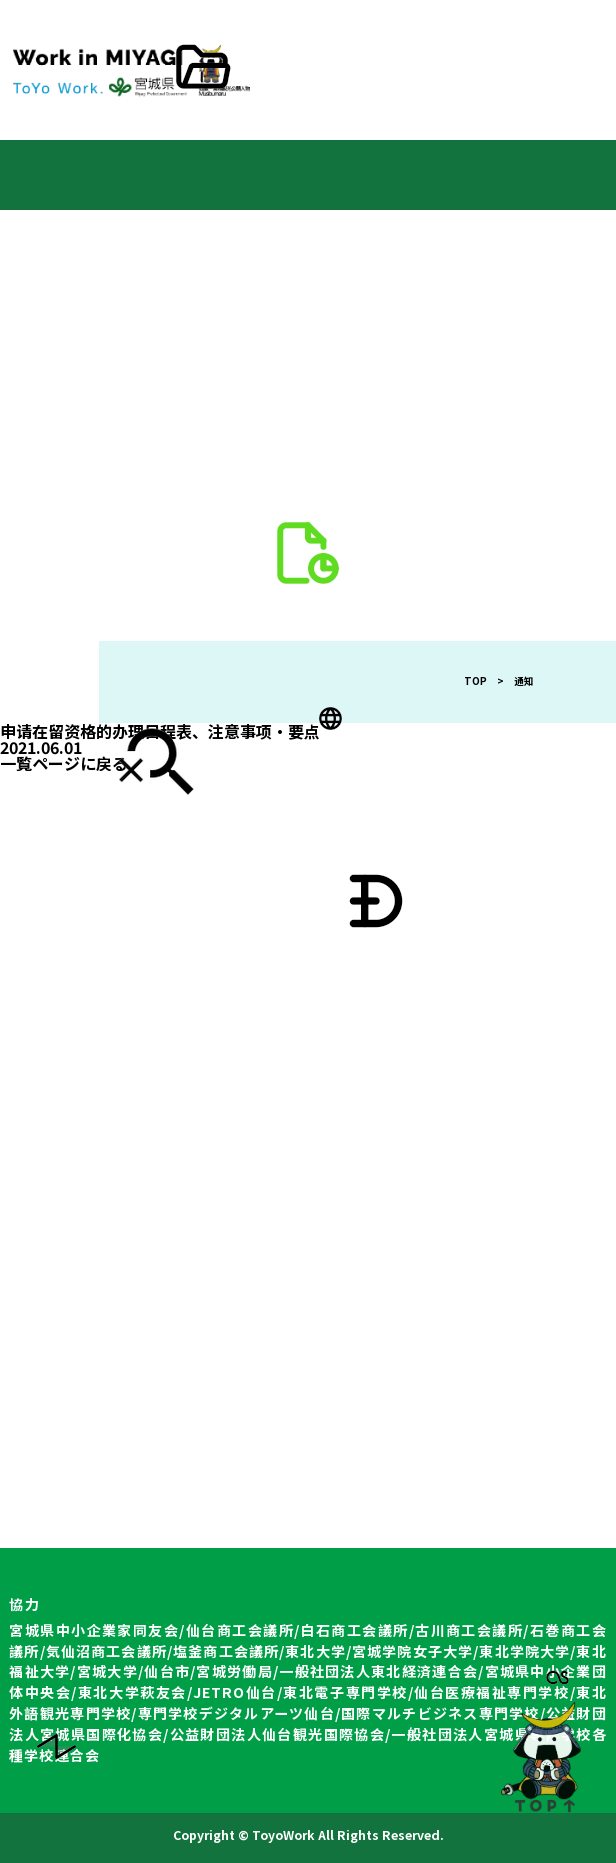  I want to click on search is disabled or unavailable, so click(161, 762).